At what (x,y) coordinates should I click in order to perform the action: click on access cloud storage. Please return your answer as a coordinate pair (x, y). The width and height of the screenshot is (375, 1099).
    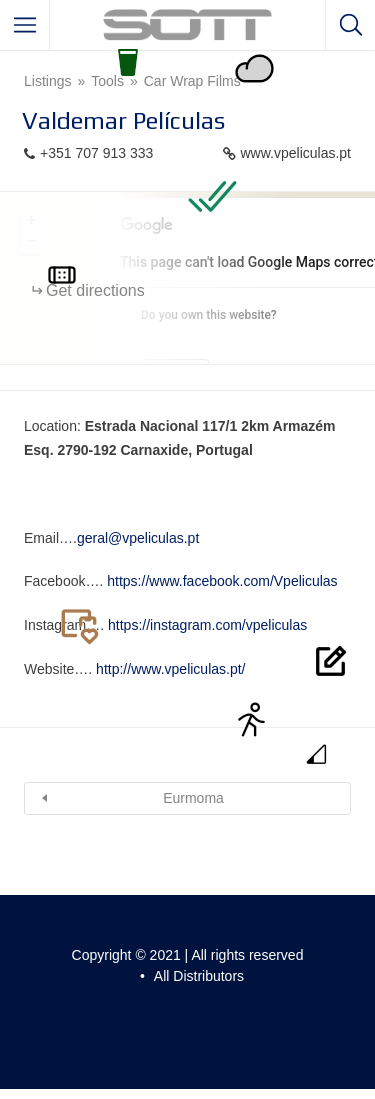
    Looking at the image, I should click on (254, 68).